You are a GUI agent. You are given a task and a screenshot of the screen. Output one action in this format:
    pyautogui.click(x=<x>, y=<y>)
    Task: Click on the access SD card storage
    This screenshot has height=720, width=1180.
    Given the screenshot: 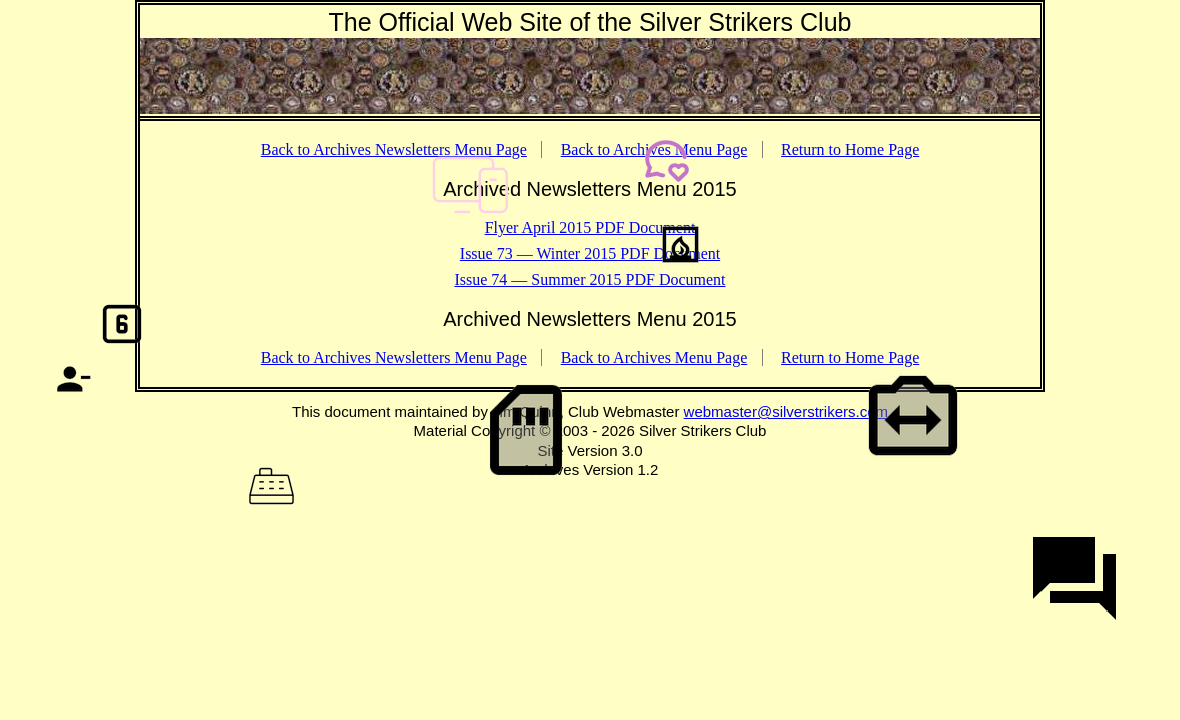 What is the action you would take?
    pyautogui.click(x=526, y=430)
    